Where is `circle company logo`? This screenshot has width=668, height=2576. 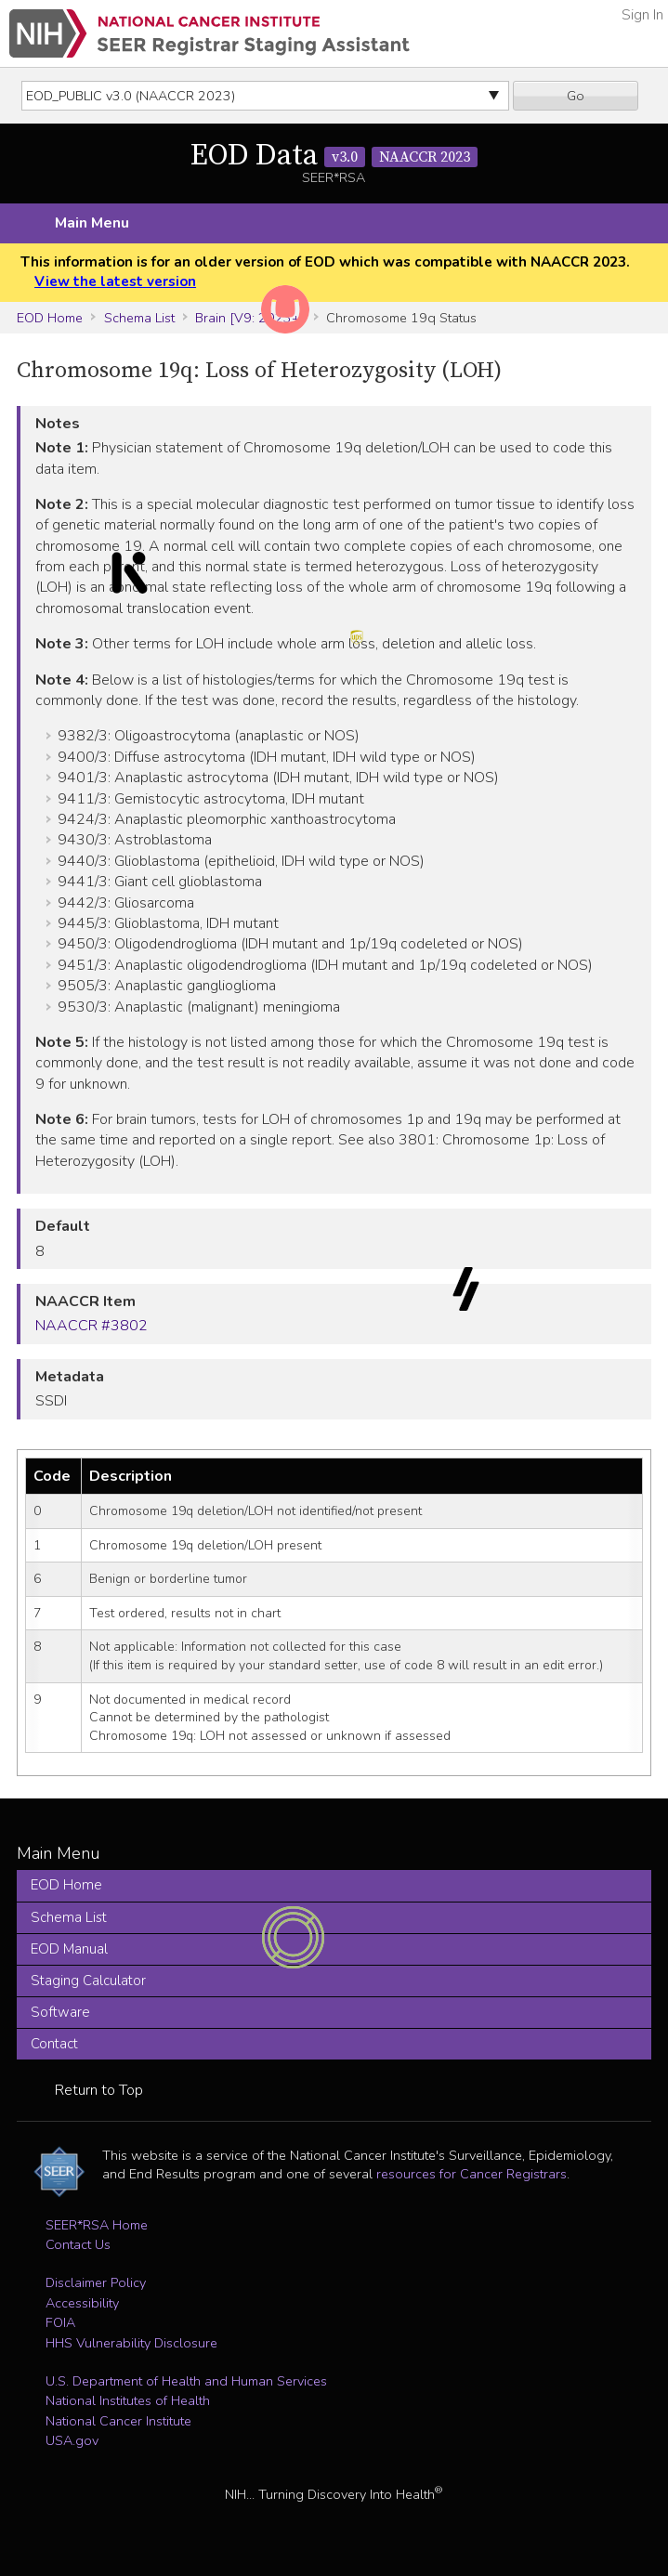
circle company logo is located at coordinates (293, 1937).